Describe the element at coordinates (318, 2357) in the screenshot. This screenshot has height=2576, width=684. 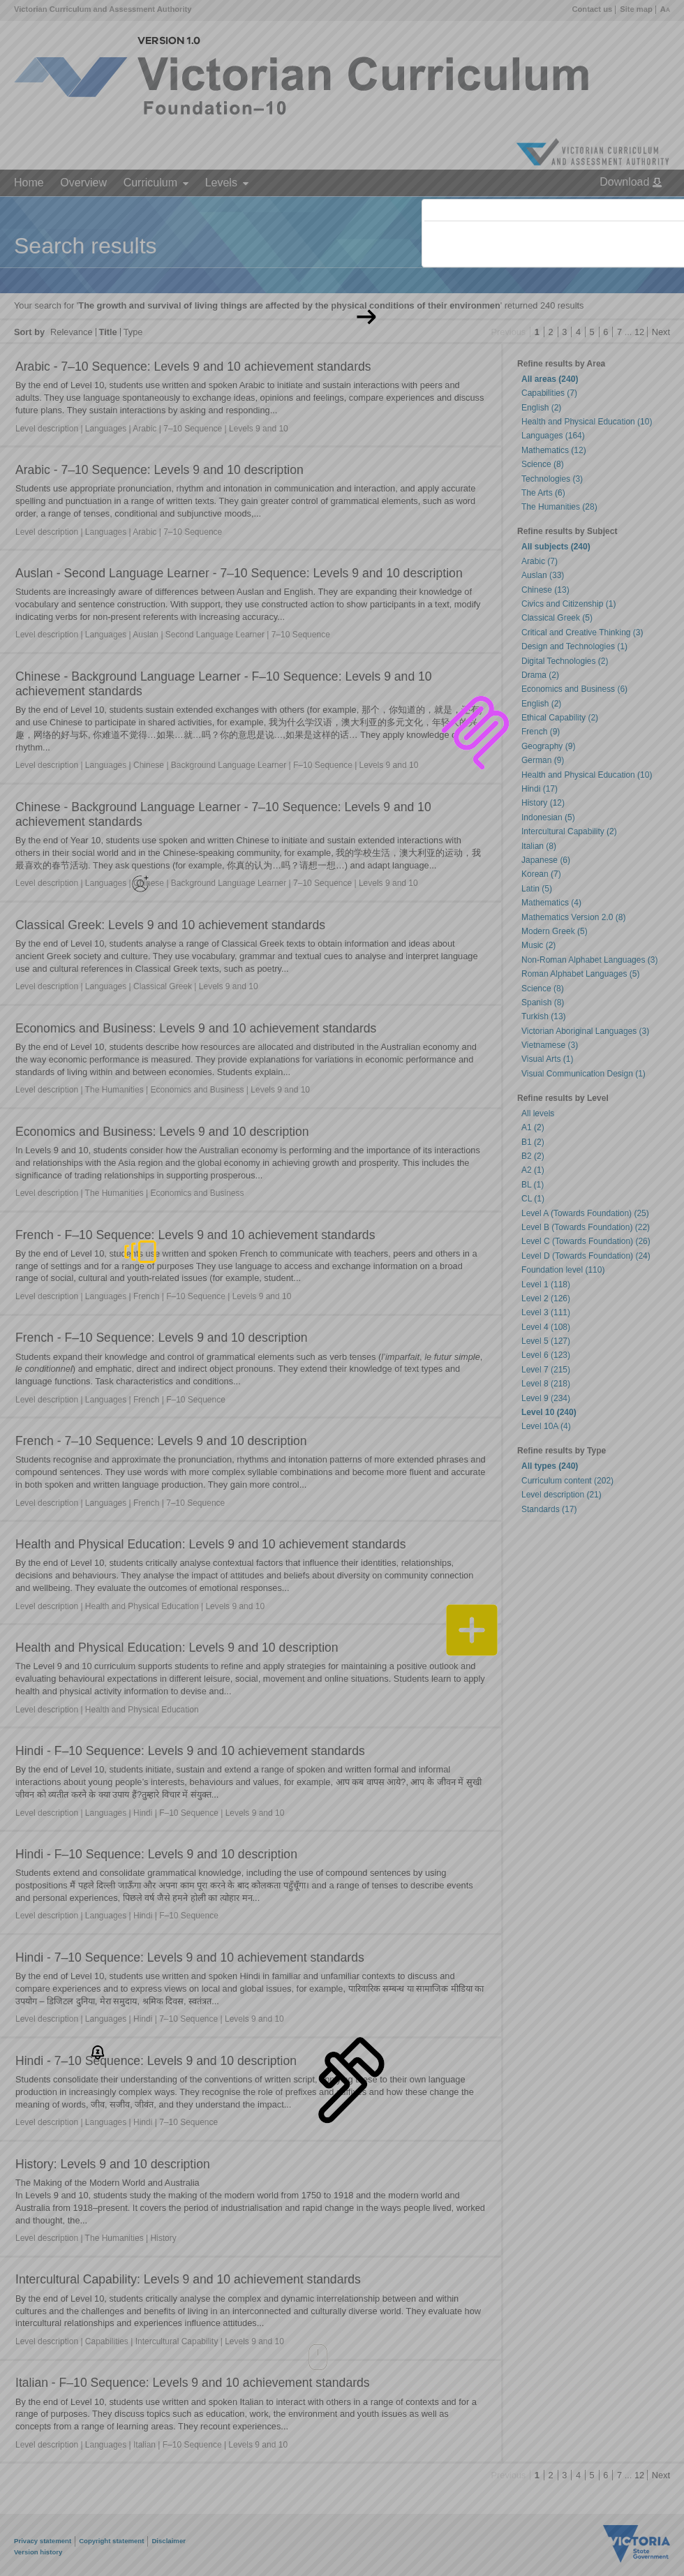
I see `indicates mouse input device` at that location.